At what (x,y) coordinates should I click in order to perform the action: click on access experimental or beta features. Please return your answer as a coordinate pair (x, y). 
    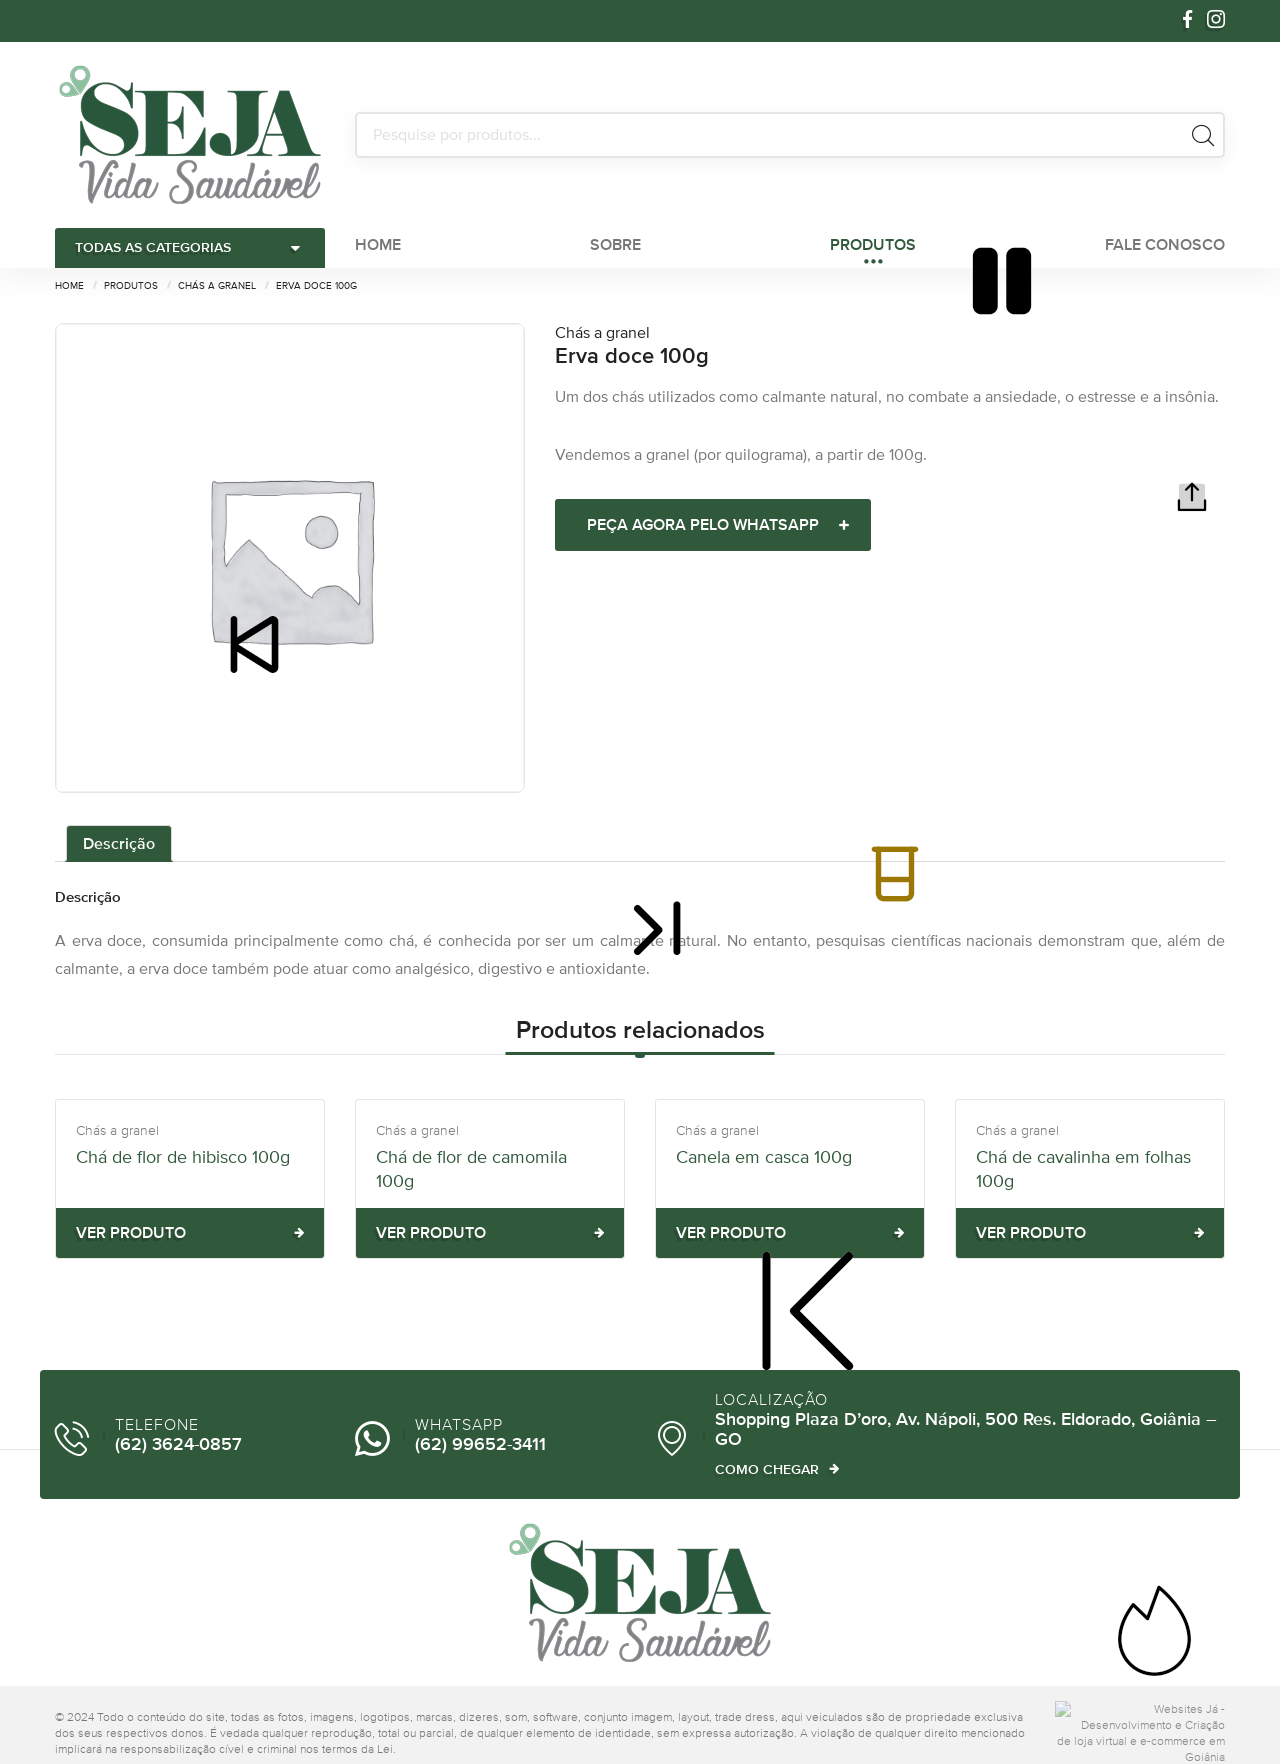
    Looking at the image, I should click on (895, 874).